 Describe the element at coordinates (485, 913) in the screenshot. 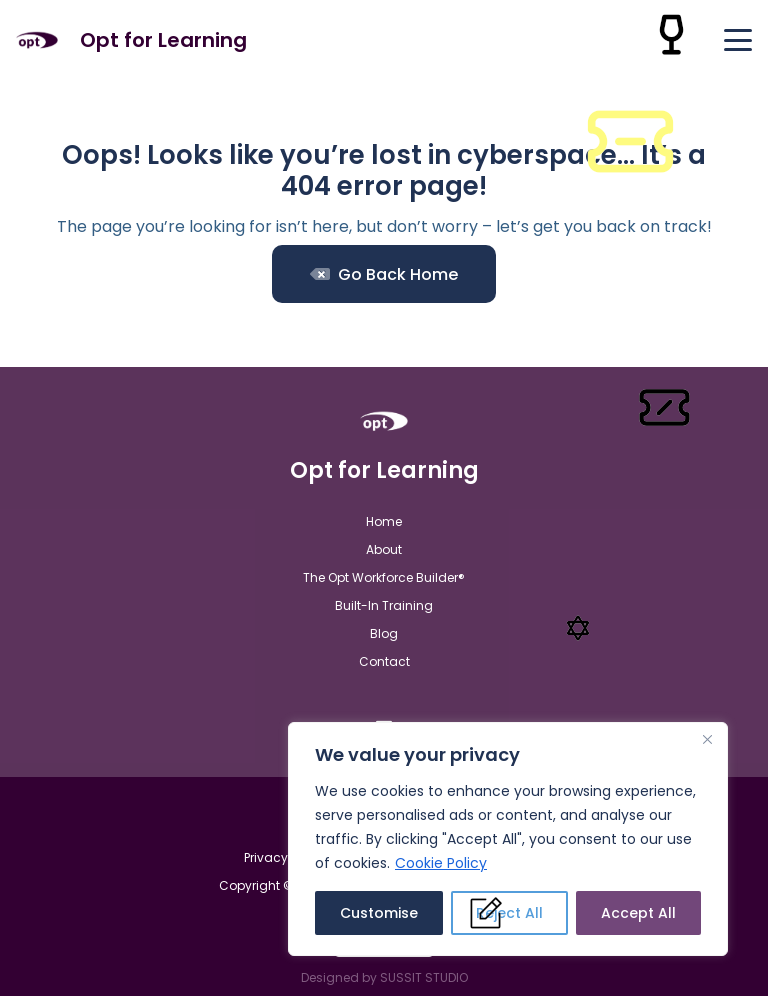

I see `create a new note` at that location.